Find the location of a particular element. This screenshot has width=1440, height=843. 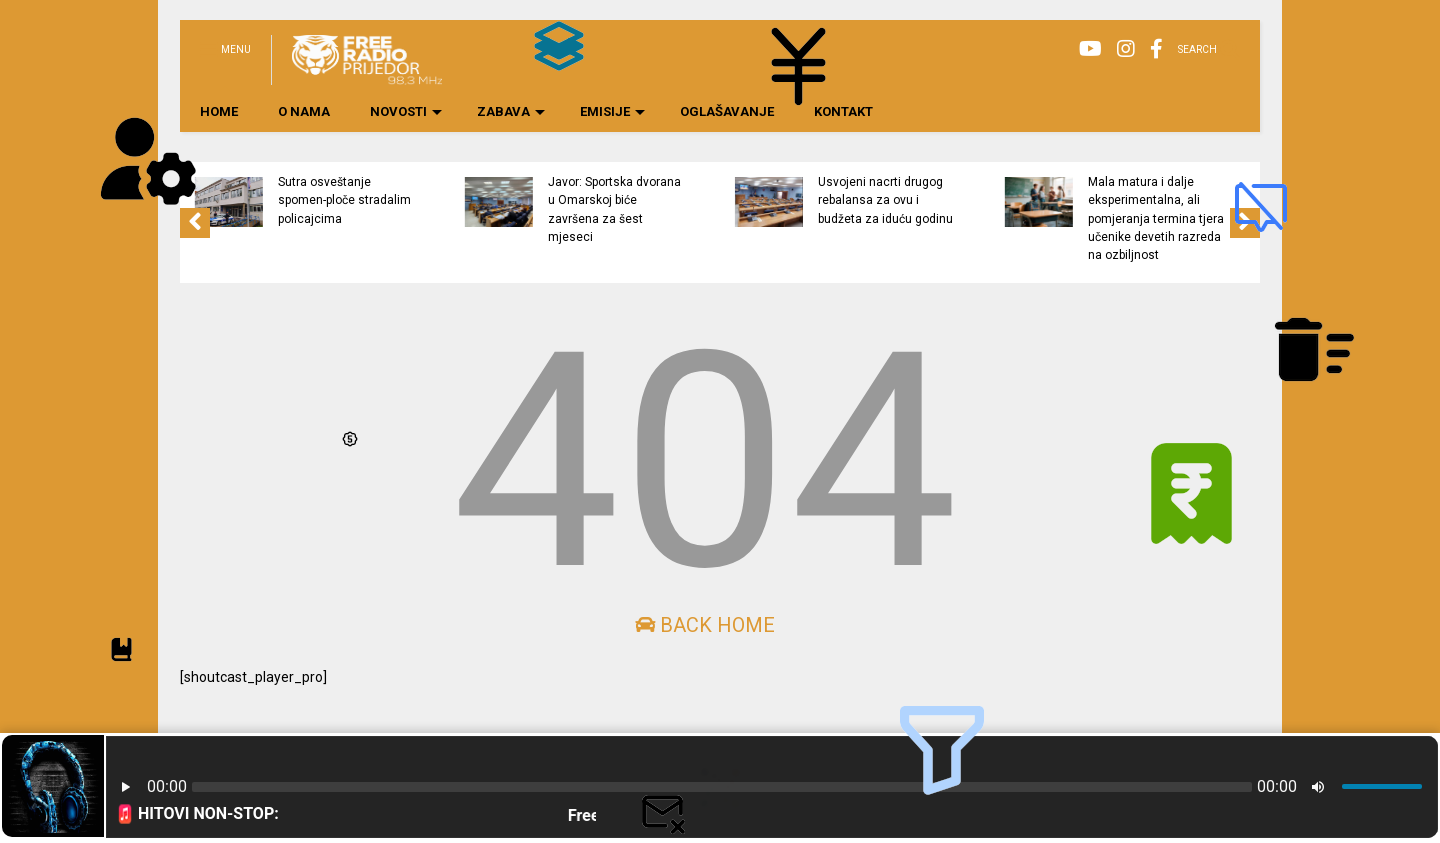

indicates a level 5 ranking or badge is located at coordinates (350, 439).